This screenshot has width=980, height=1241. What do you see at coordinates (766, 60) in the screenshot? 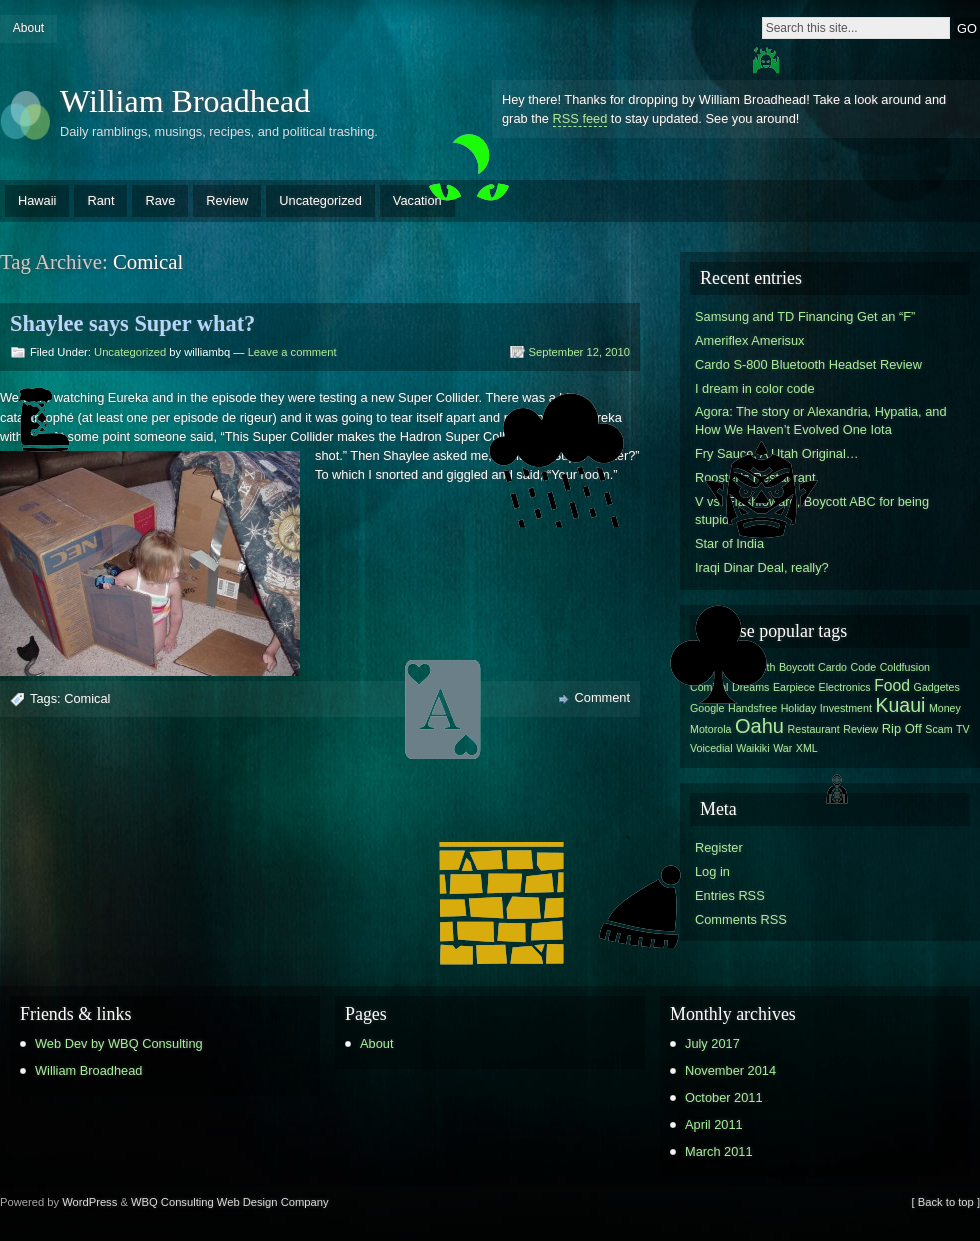
I see `pyromaniac character class or trait indicator` at bounding box center [766, 60].